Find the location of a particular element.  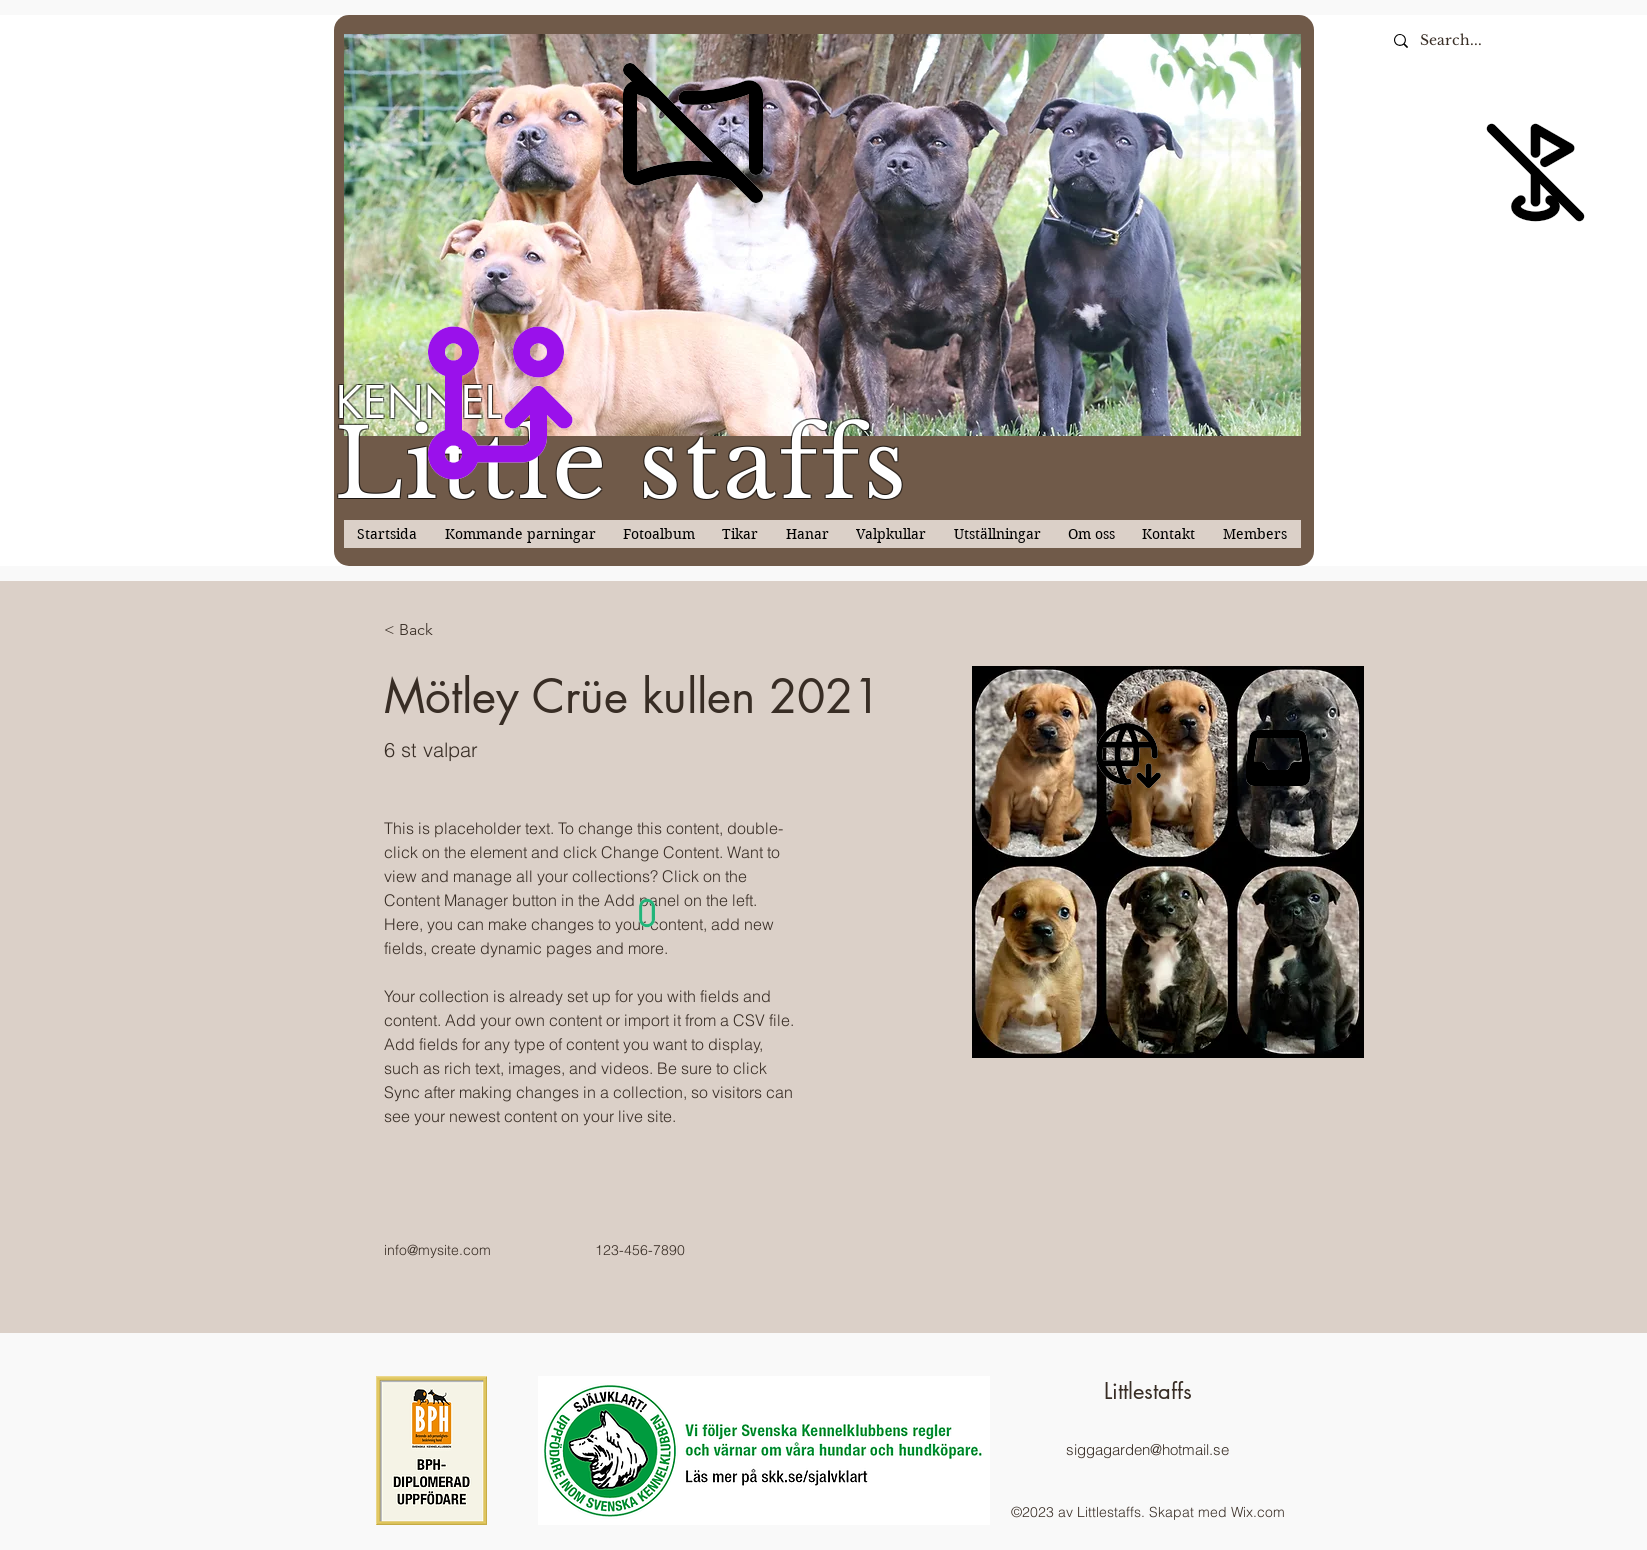

golf feature unavailable or disabled is located at coordinates (1535, 172).